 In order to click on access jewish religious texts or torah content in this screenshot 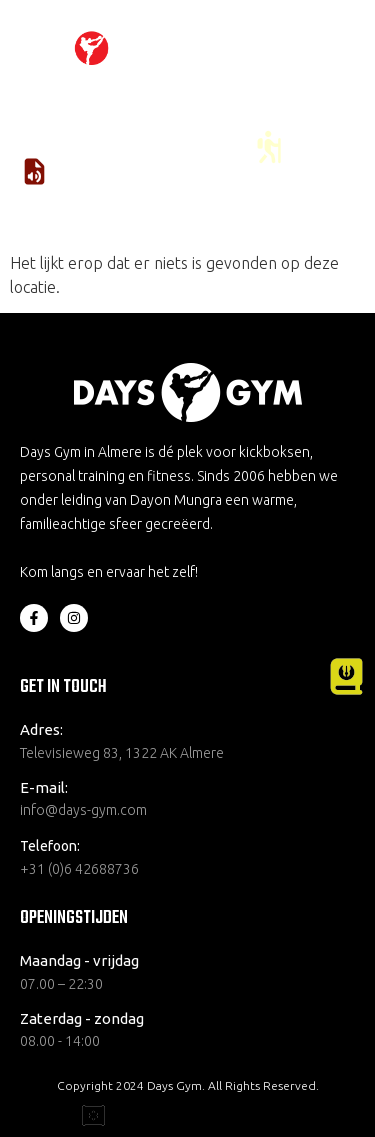, I will do `click(93, 1115)`.